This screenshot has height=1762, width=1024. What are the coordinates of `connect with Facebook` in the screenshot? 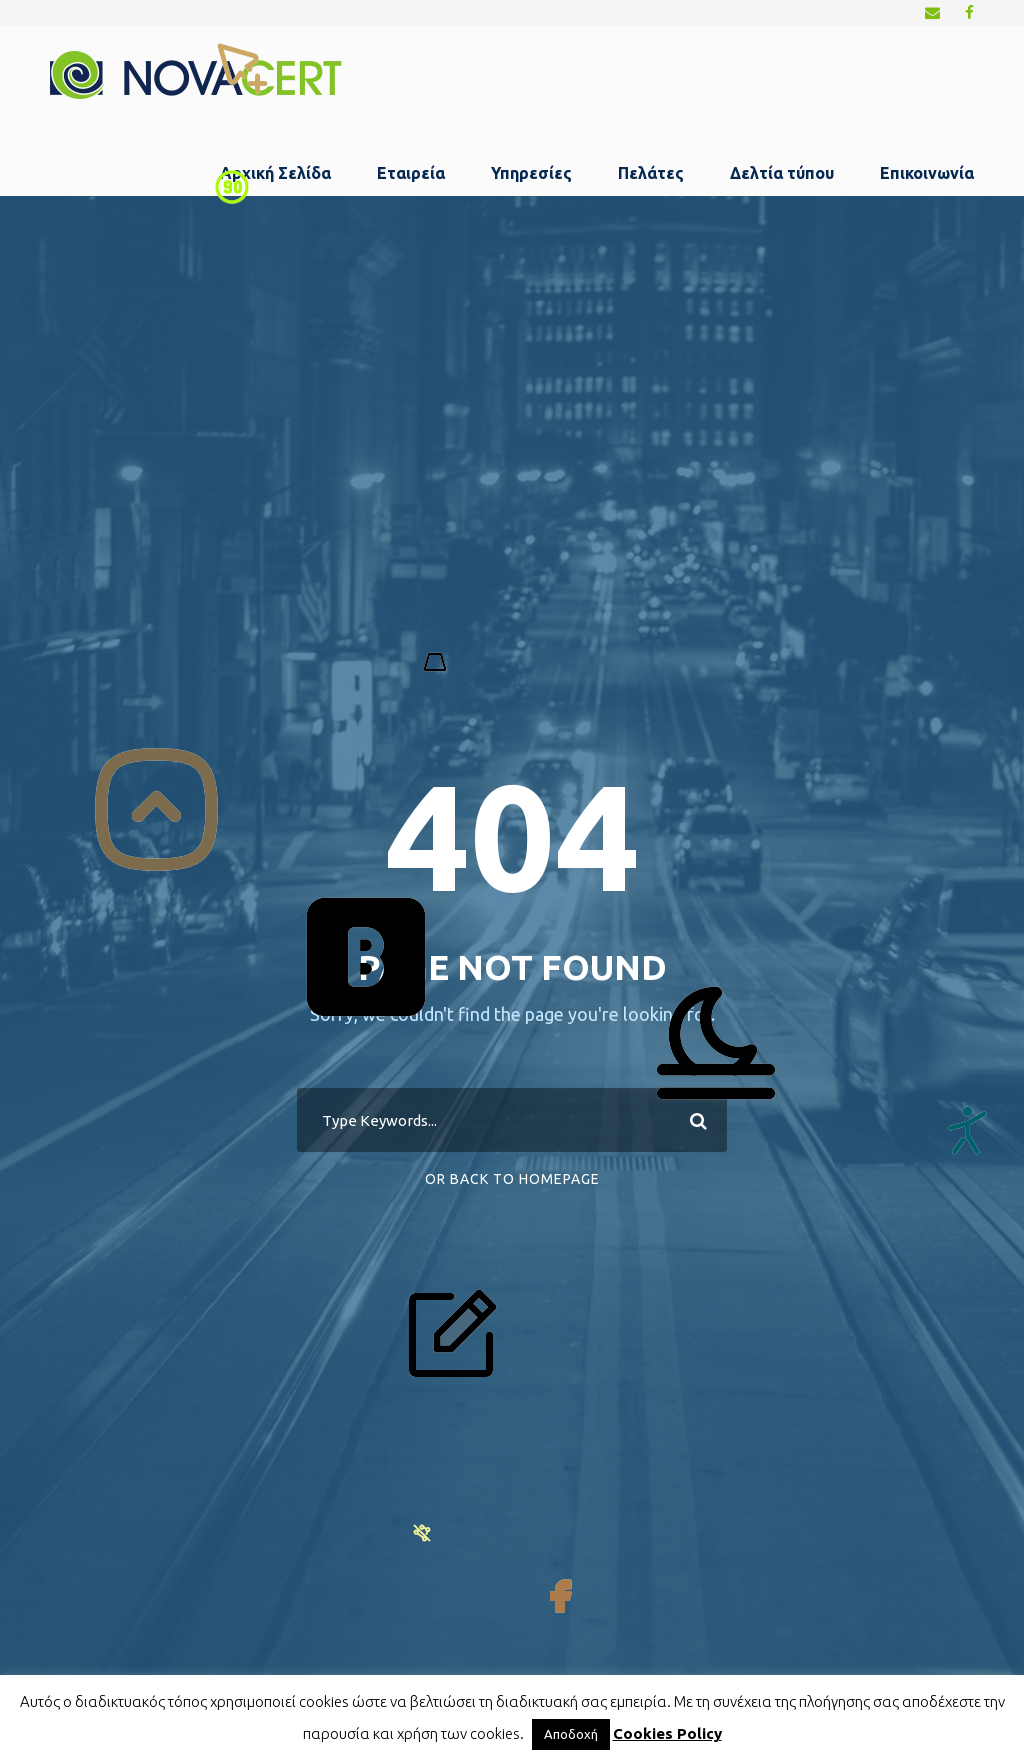 It's located at (560, 1596).